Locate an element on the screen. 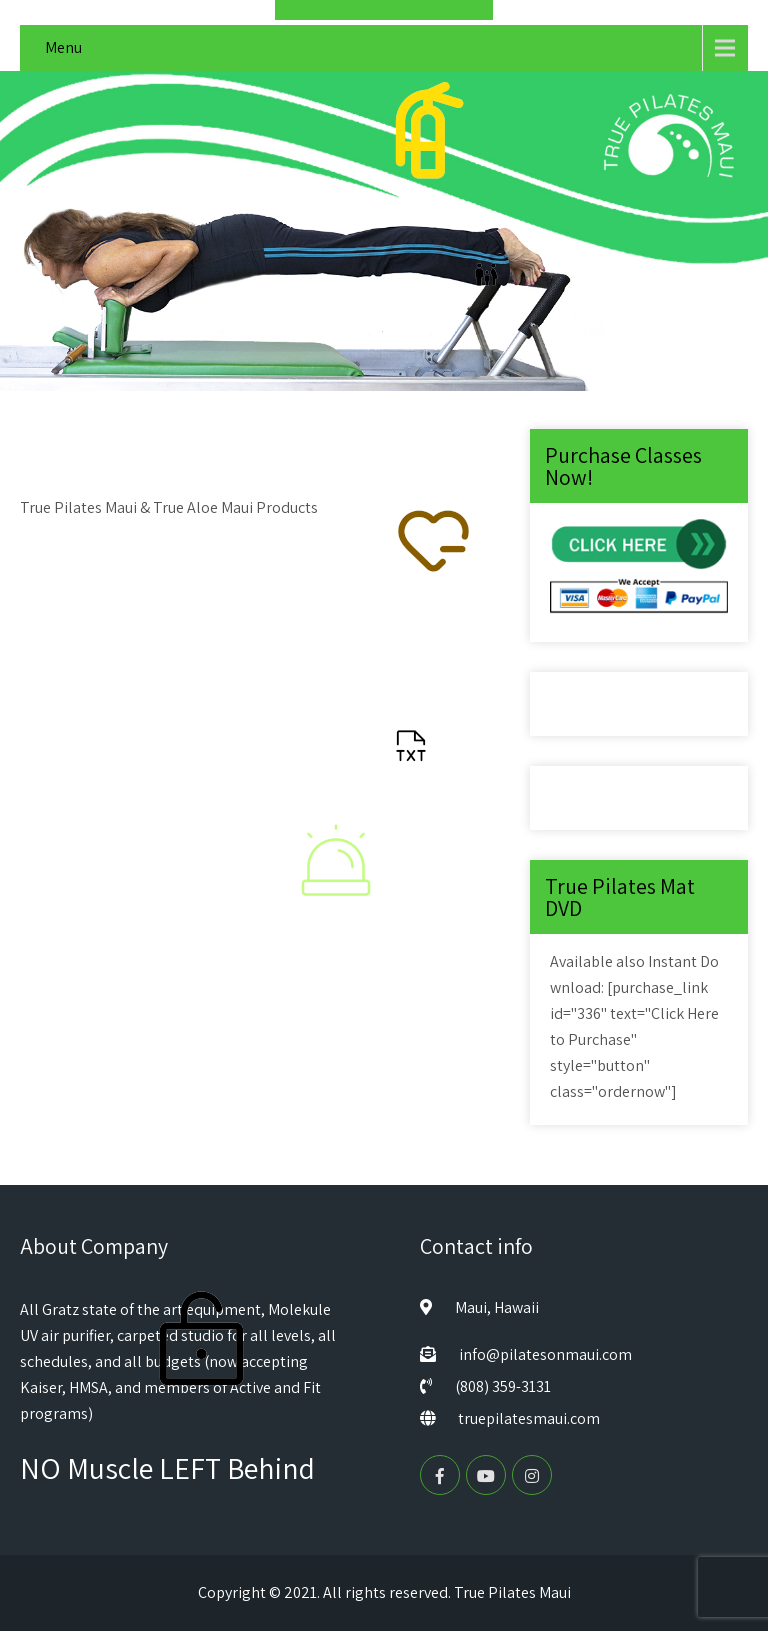  indicates an active alert or warning is located at coordinates (336, 867).